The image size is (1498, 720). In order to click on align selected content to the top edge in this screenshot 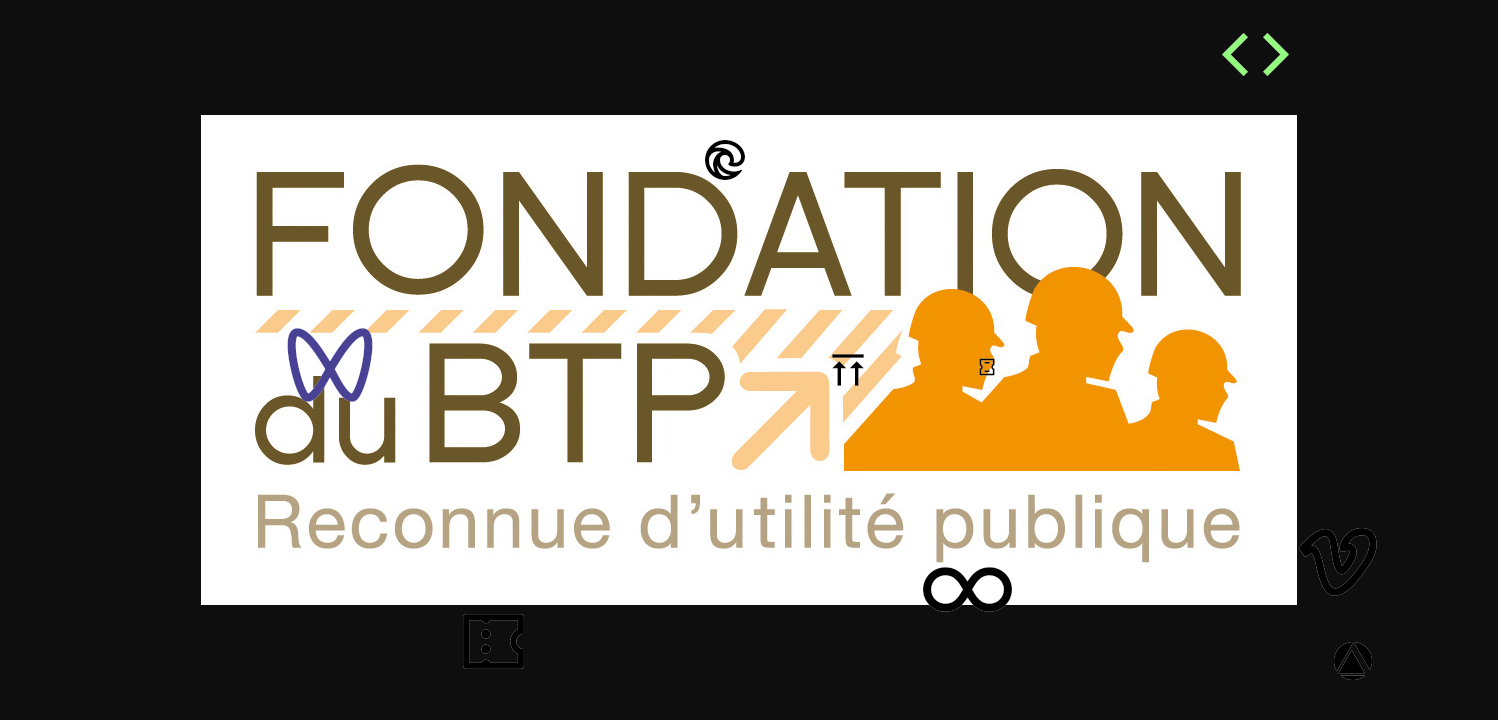, I will do `click(848, 370)`.